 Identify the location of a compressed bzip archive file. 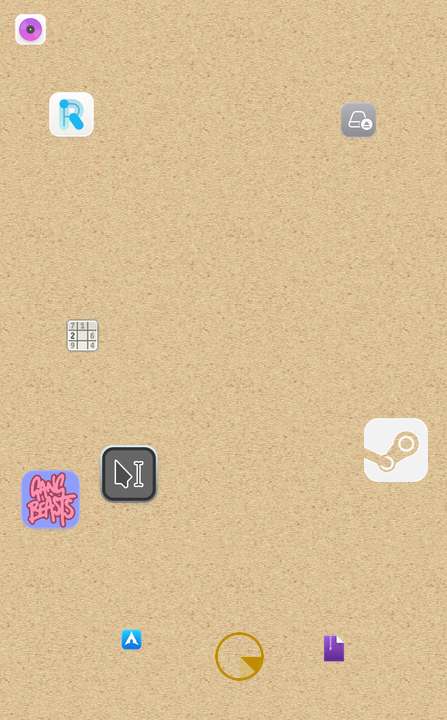
(334, 649).